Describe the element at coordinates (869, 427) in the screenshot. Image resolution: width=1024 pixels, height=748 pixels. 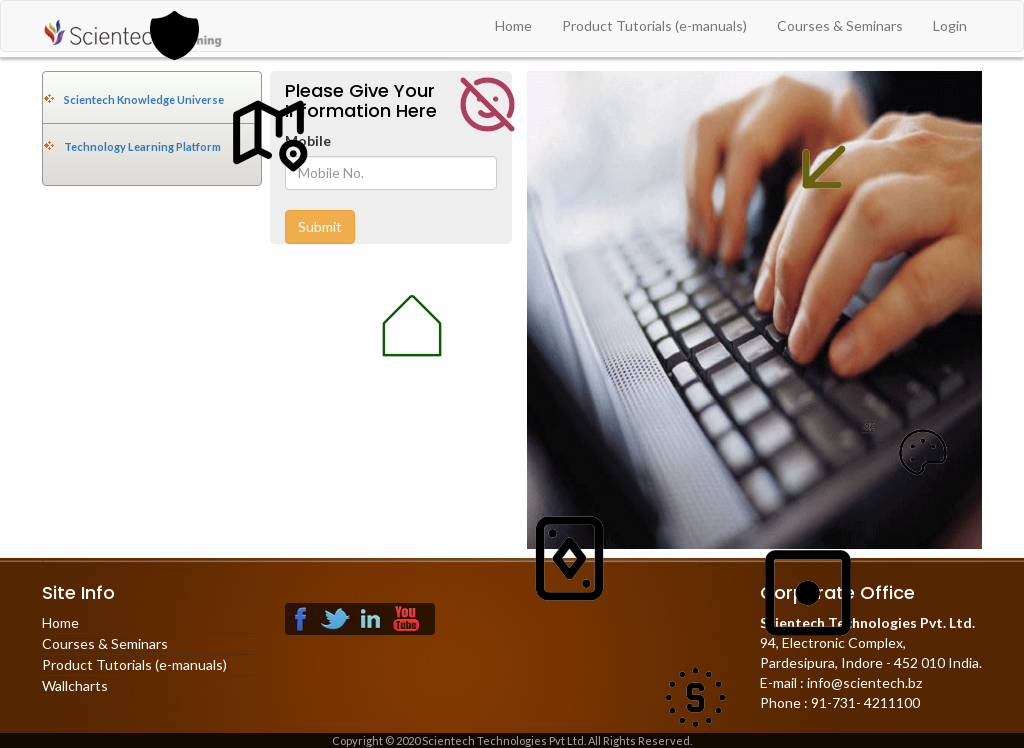
I see `indicates 4K video resolution quality` at that location.